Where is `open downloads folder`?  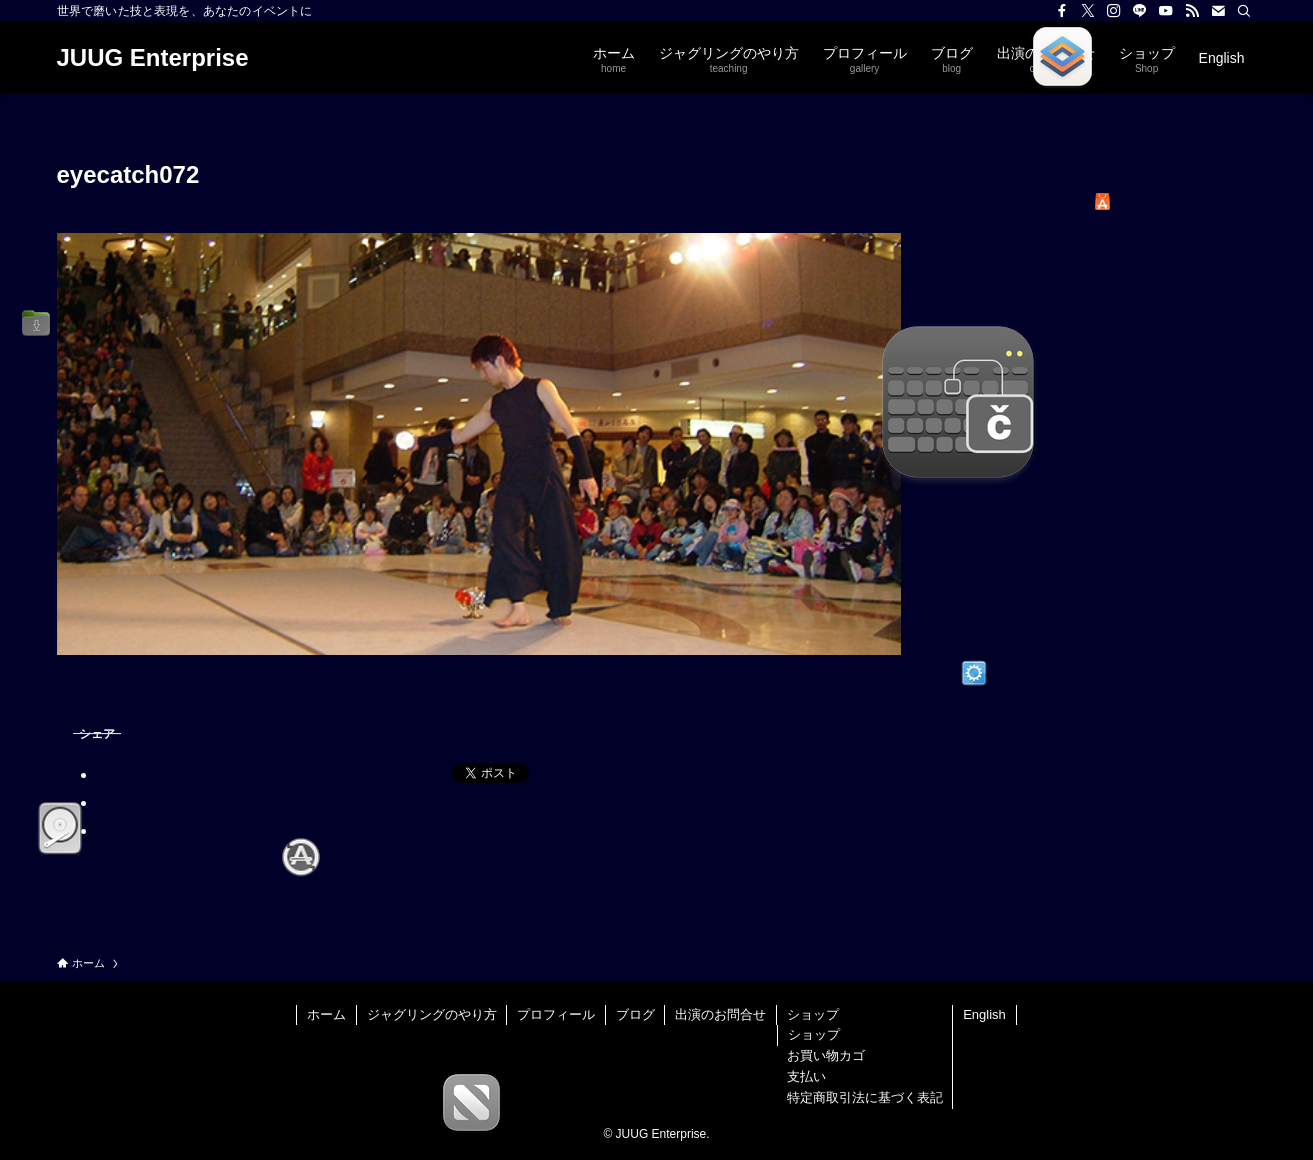 open downloads folder is located at coordinates (36, 323).